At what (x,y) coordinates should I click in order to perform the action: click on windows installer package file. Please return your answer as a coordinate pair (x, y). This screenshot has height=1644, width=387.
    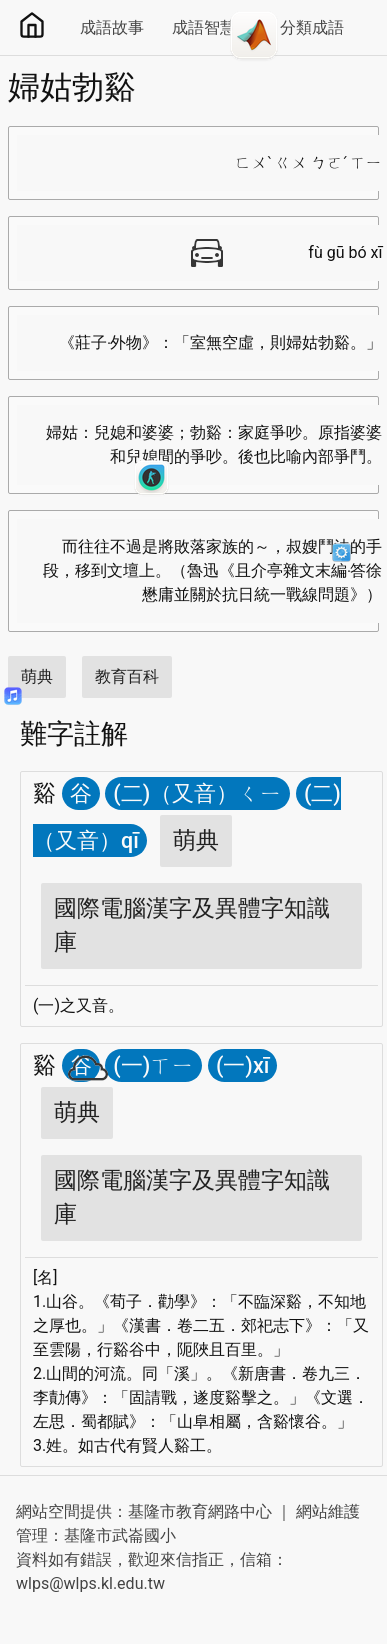
    Looking at the image, I should click on (341, 552).